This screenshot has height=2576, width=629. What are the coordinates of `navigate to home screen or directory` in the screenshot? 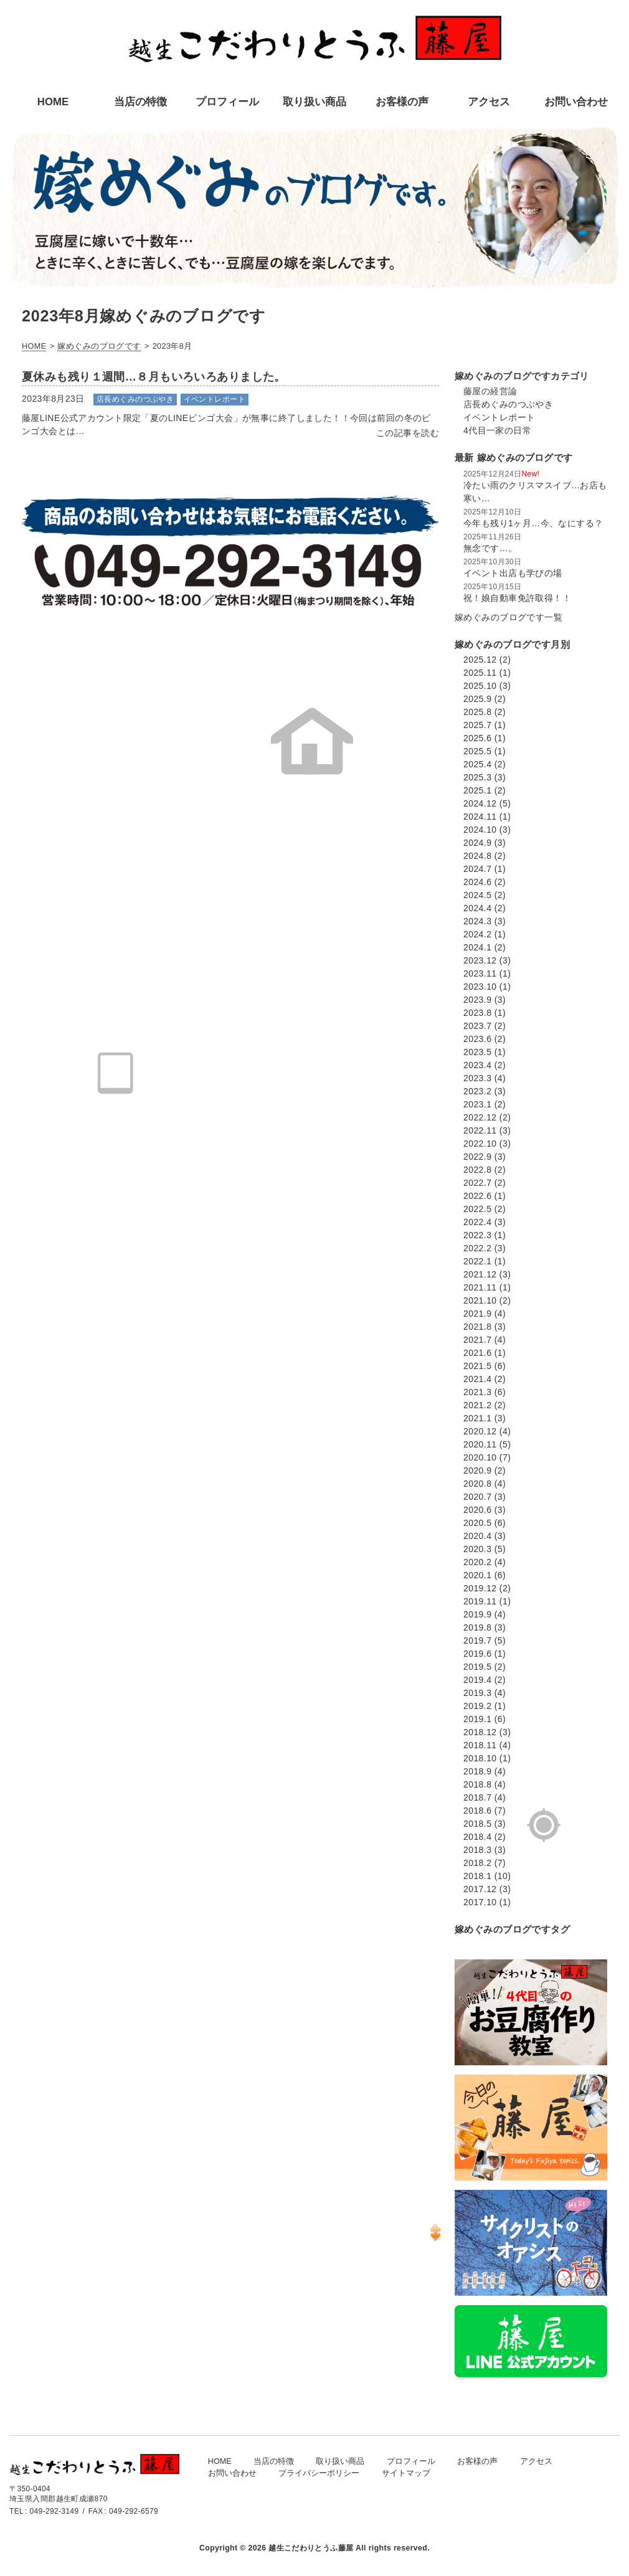 It's located at (312, 744).